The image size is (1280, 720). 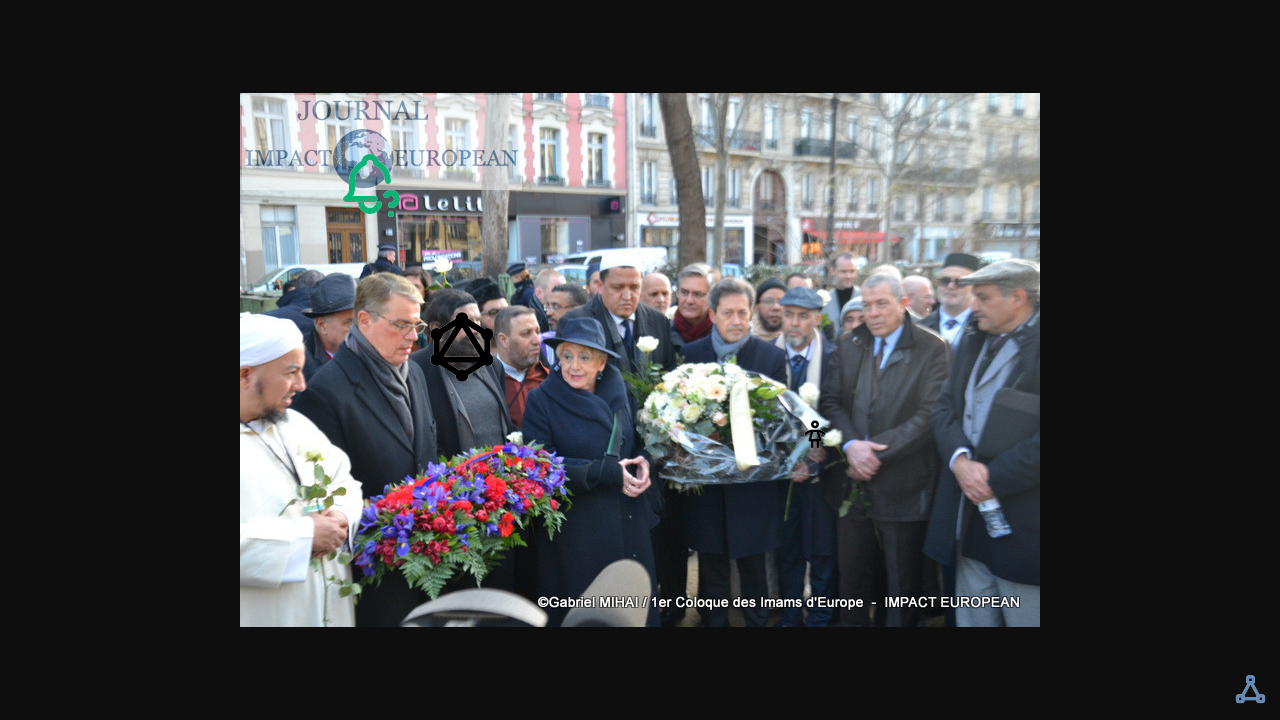 I want to click on notification settings help or FAQ, so click(x=370, y=184).